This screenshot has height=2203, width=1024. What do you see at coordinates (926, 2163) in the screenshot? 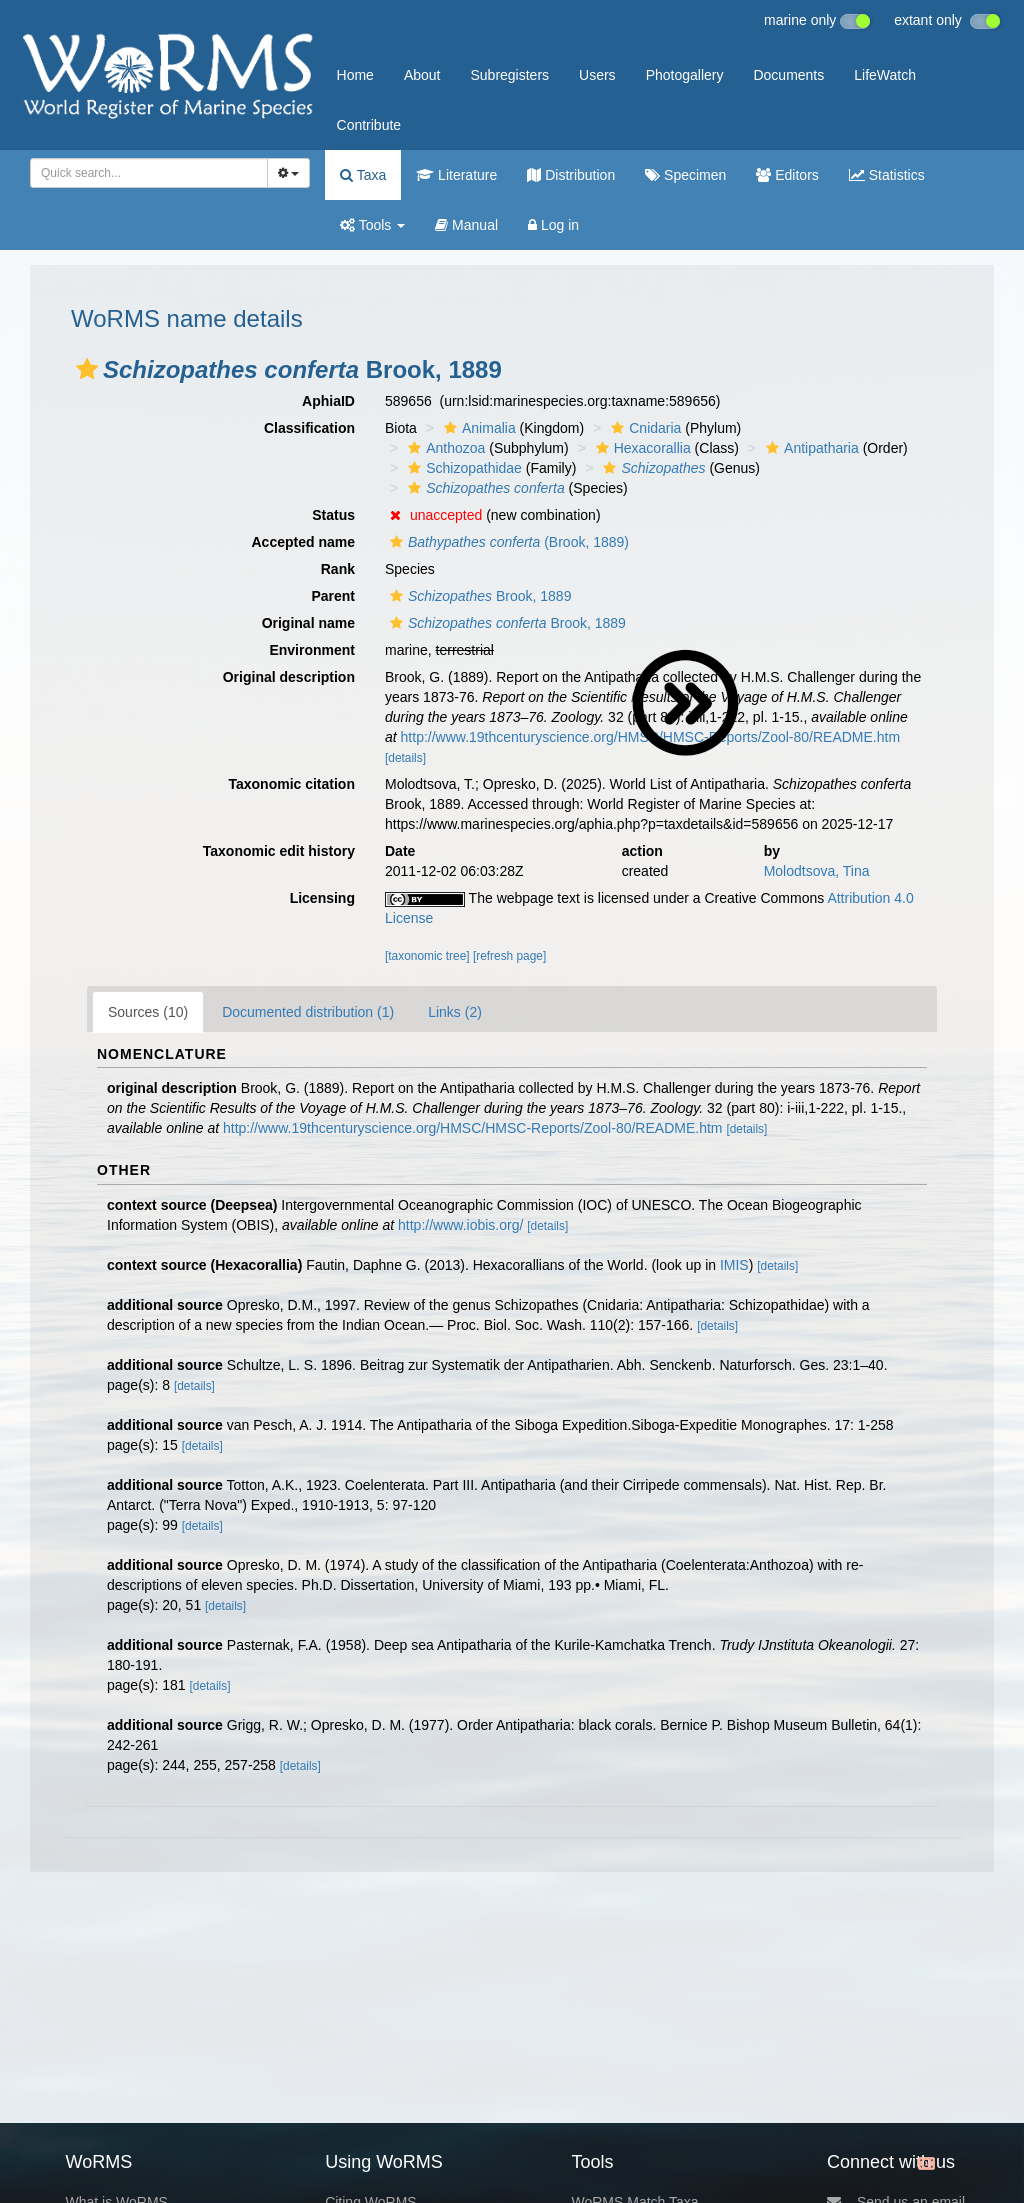
I see `view payment or billing details` at bounding box center [926, 2163].